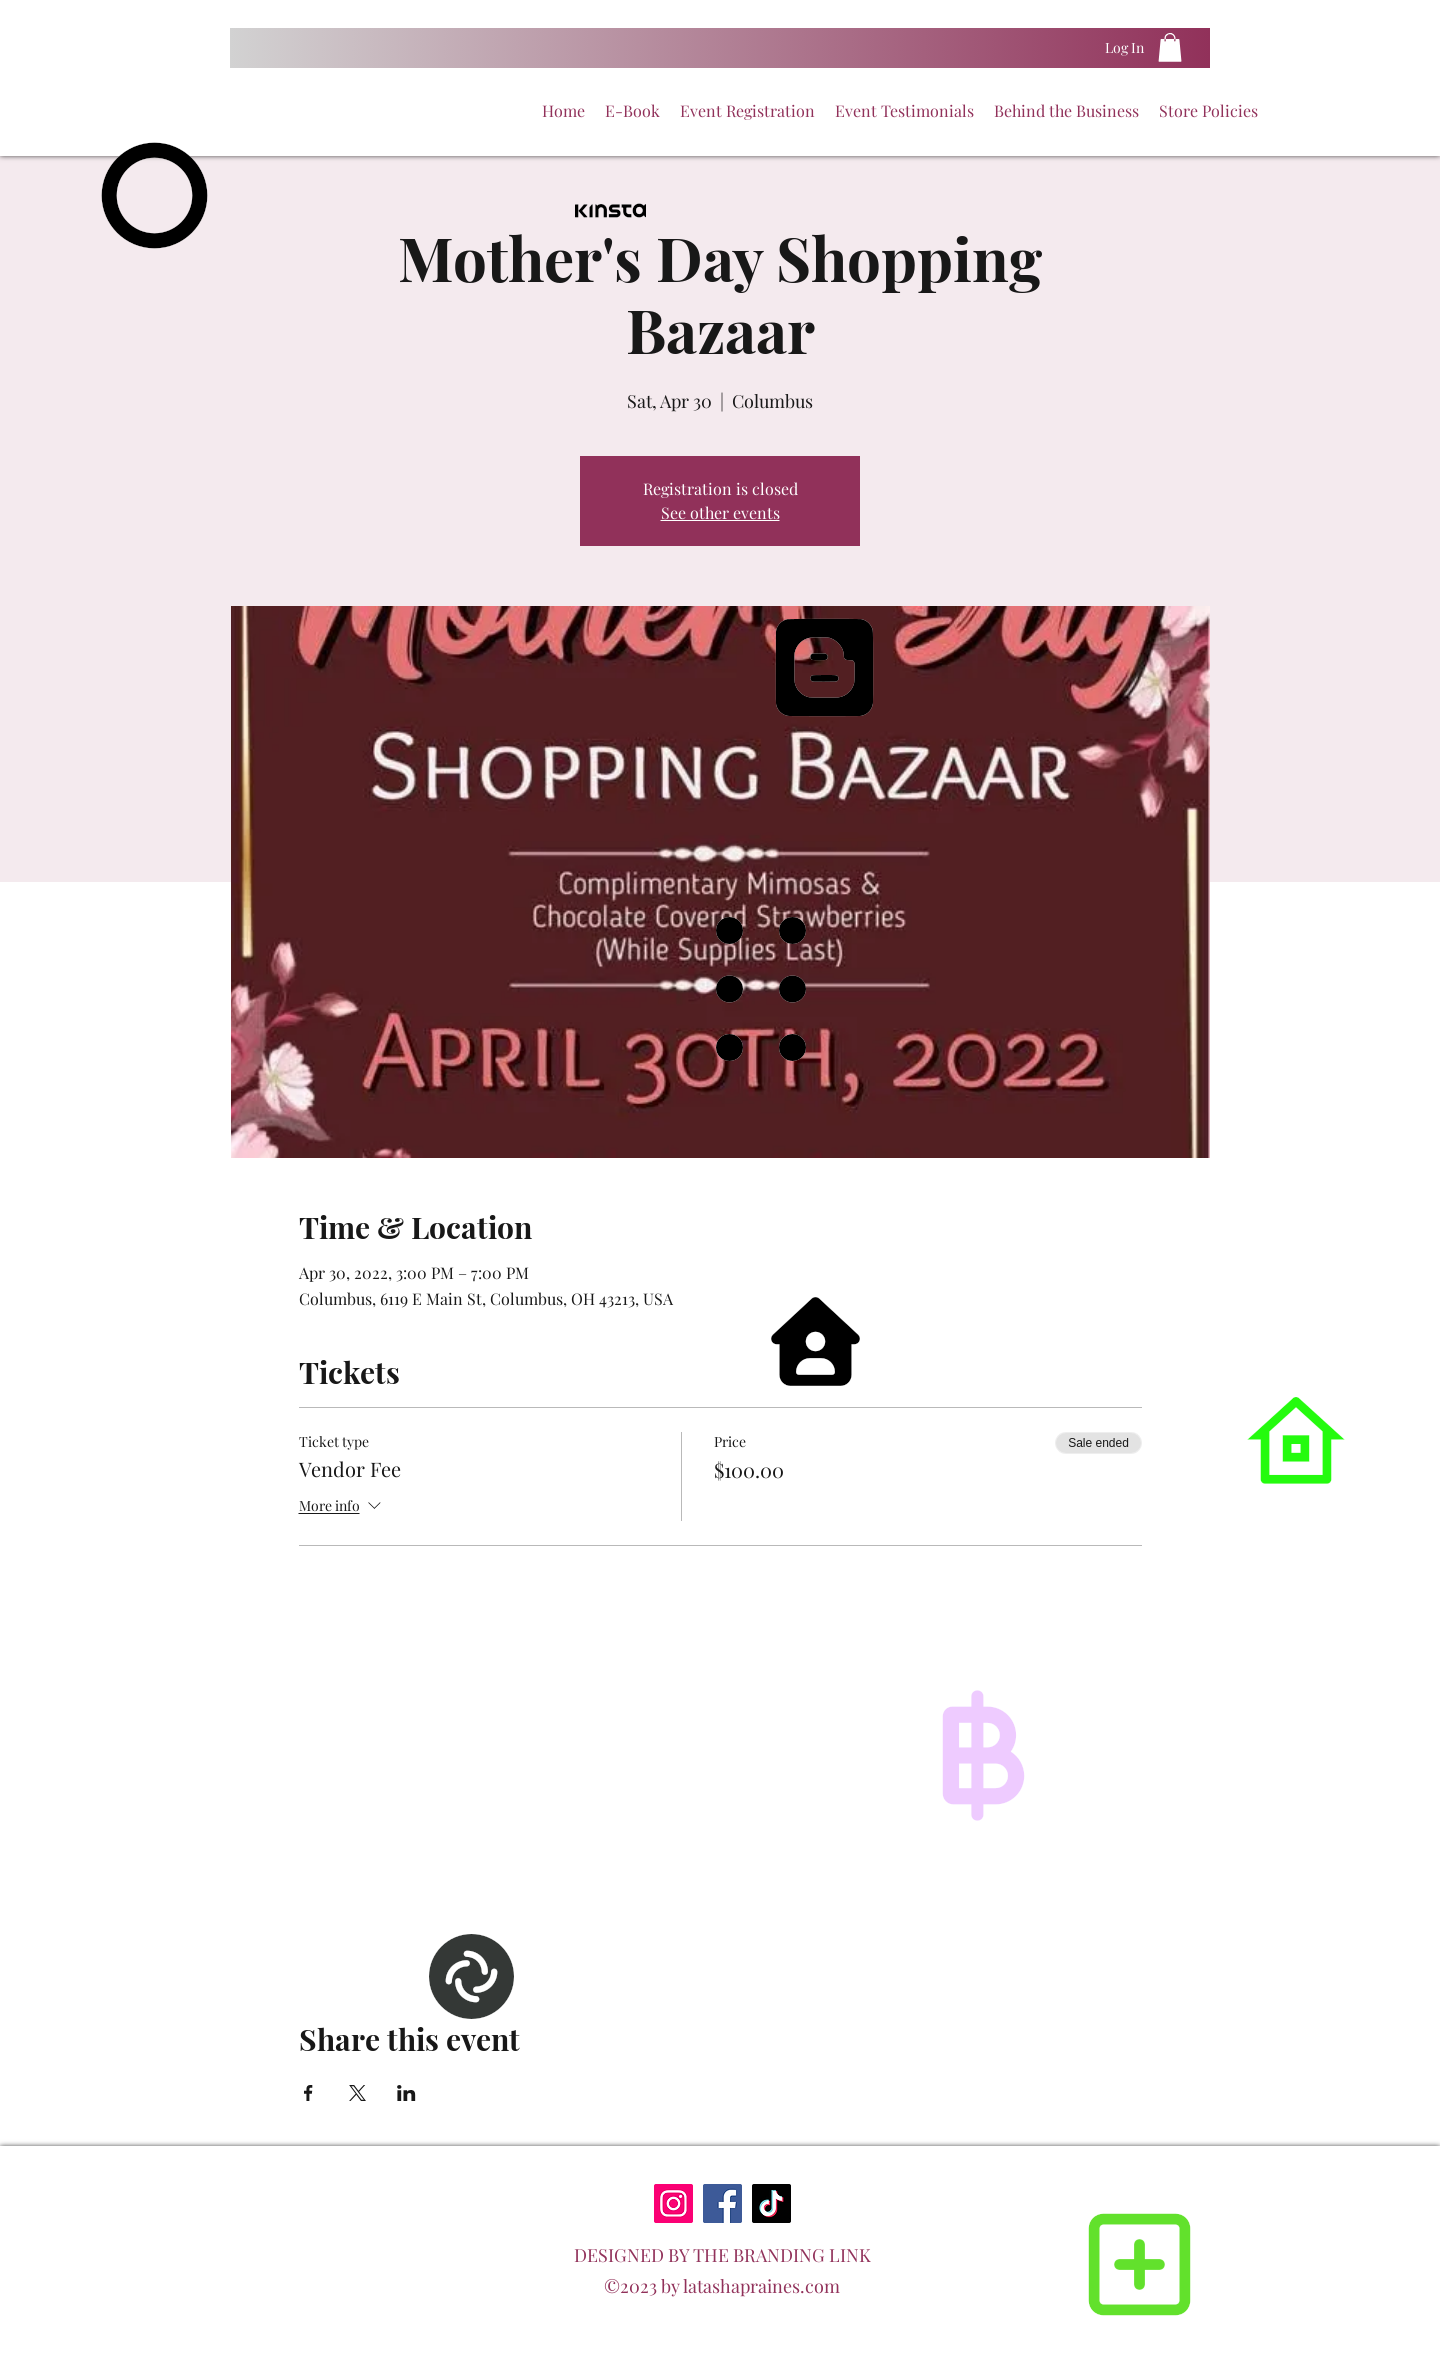 The height and width of the screenshot is (2364, 1440). I want to click on represents an empty or unselected state, so click(154, 195).